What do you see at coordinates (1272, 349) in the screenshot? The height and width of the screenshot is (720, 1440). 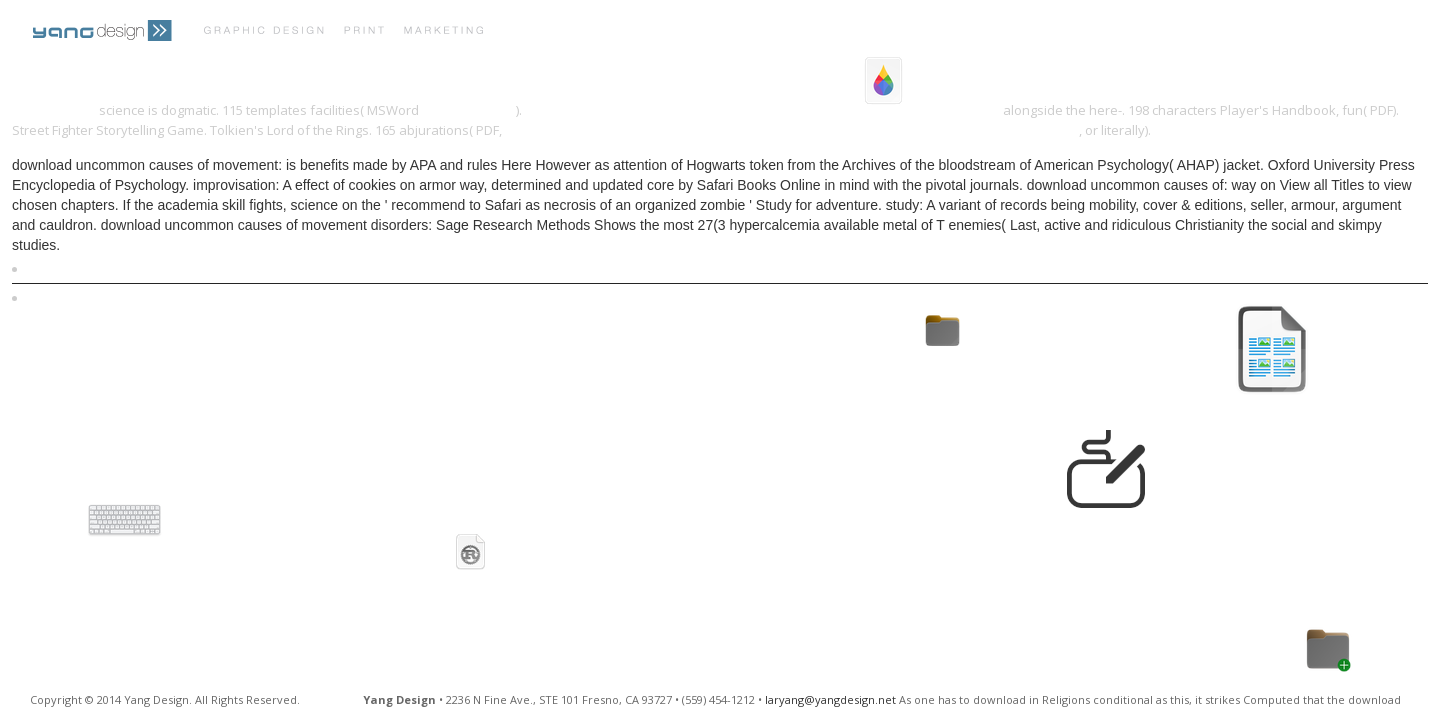 I see `libreoffice master document file type` at bounding box center [1272, 349].